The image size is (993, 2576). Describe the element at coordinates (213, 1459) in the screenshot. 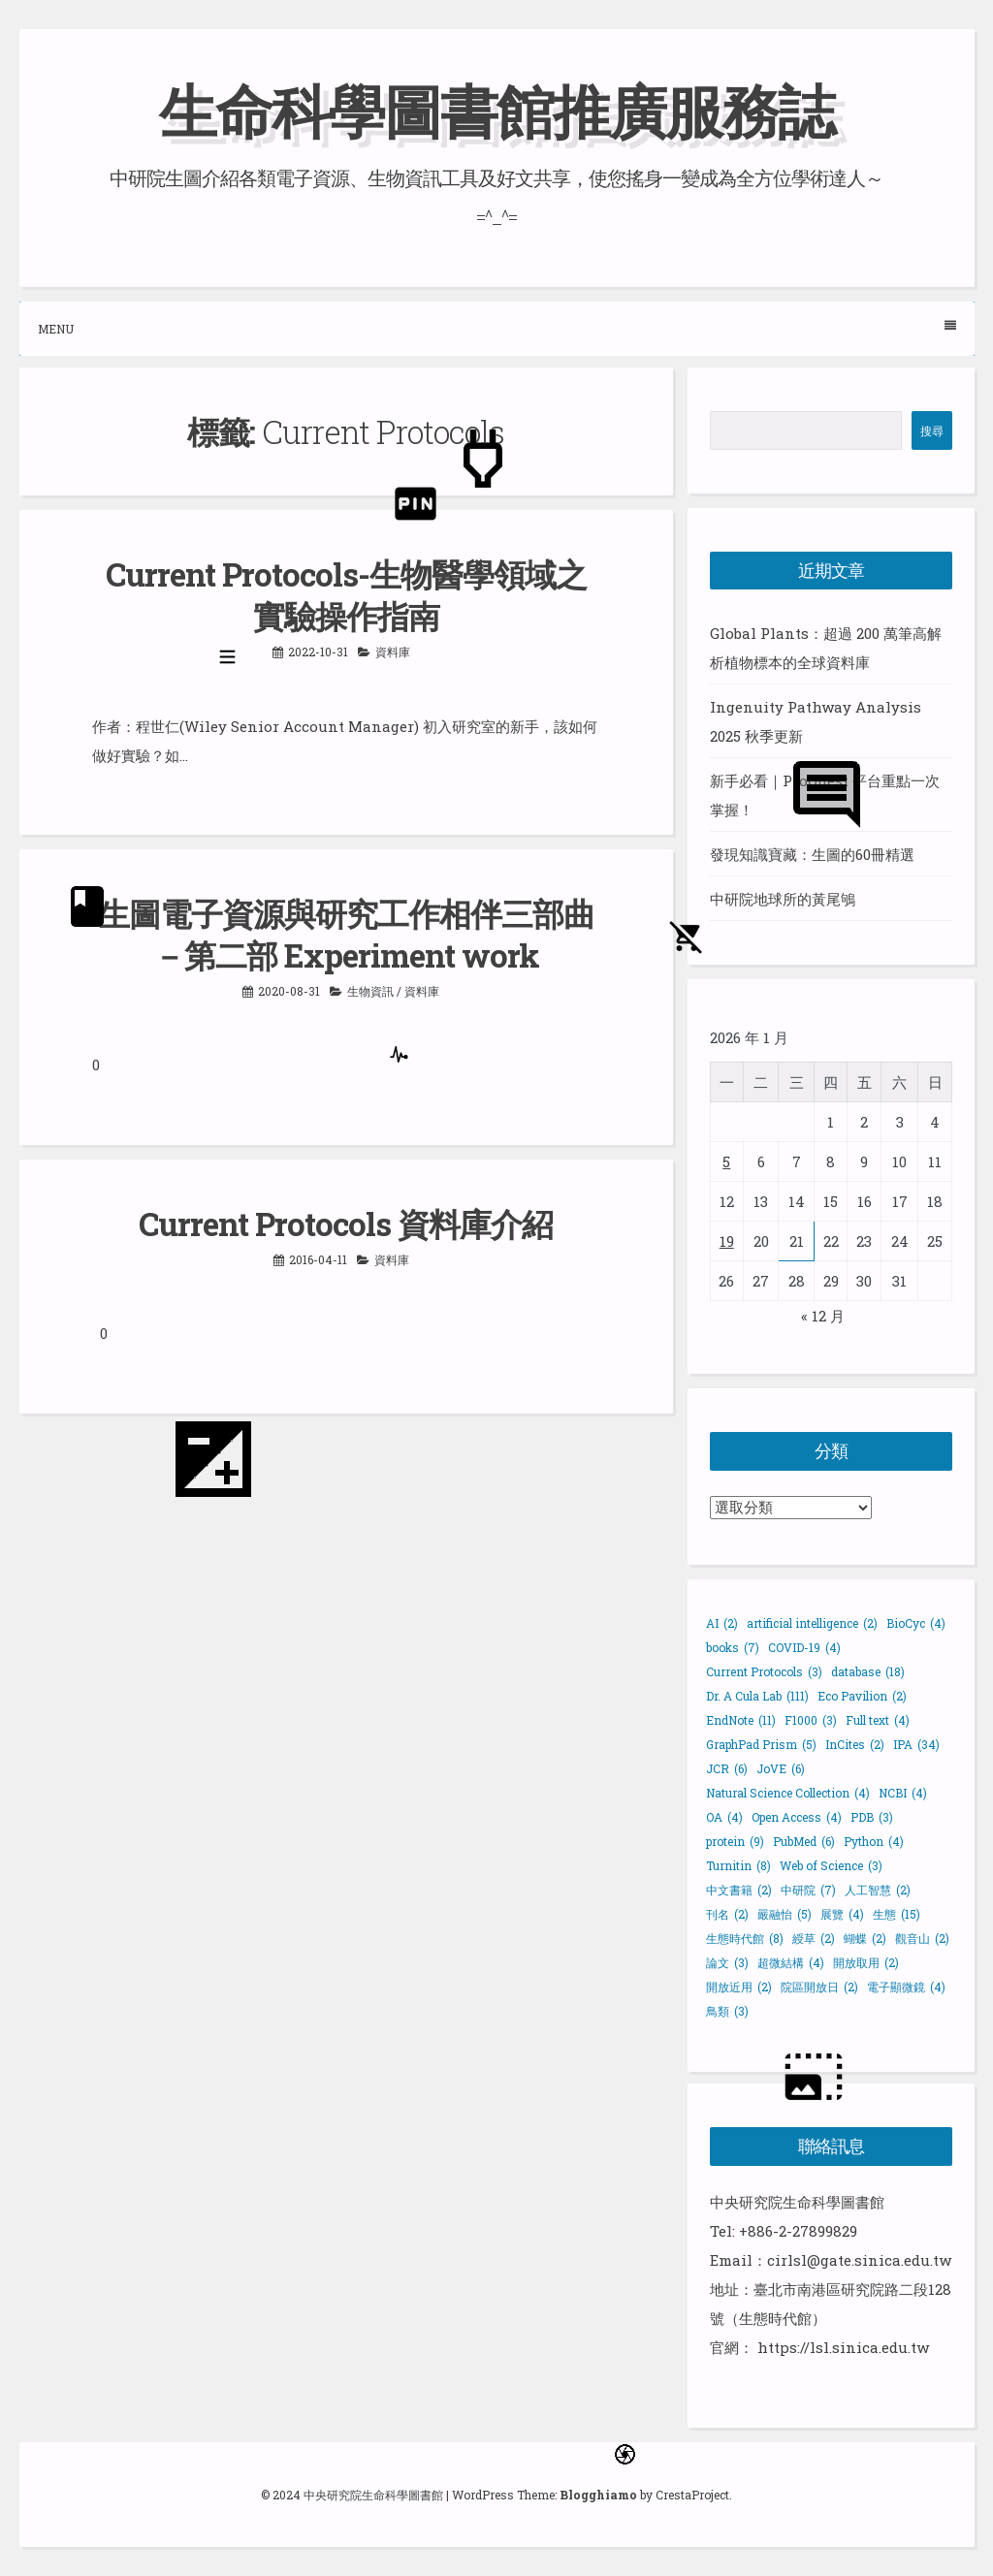

I see `adjust image exposure settings` at that location.